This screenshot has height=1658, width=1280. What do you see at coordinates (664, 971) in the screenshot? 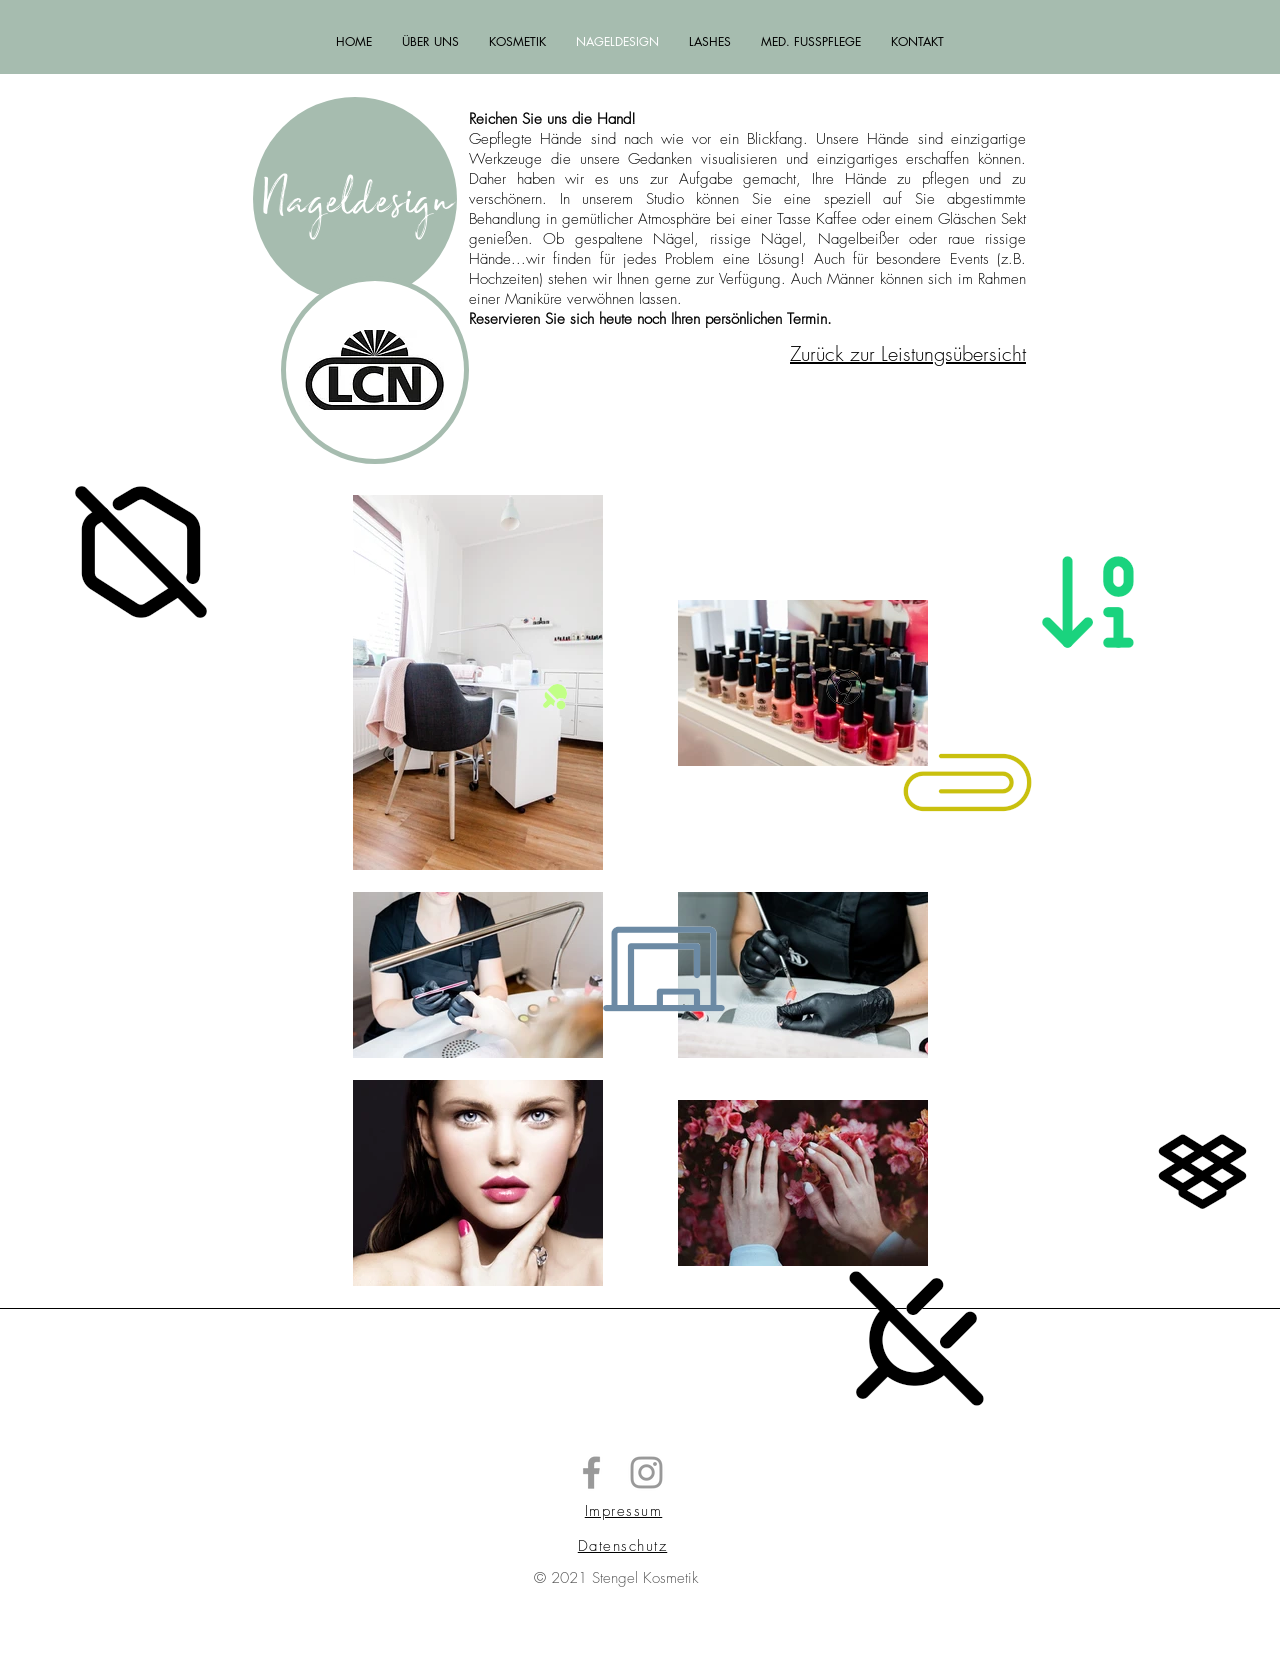
I see `open whiteboard or presentation mode` at bounding box center [664, 971].